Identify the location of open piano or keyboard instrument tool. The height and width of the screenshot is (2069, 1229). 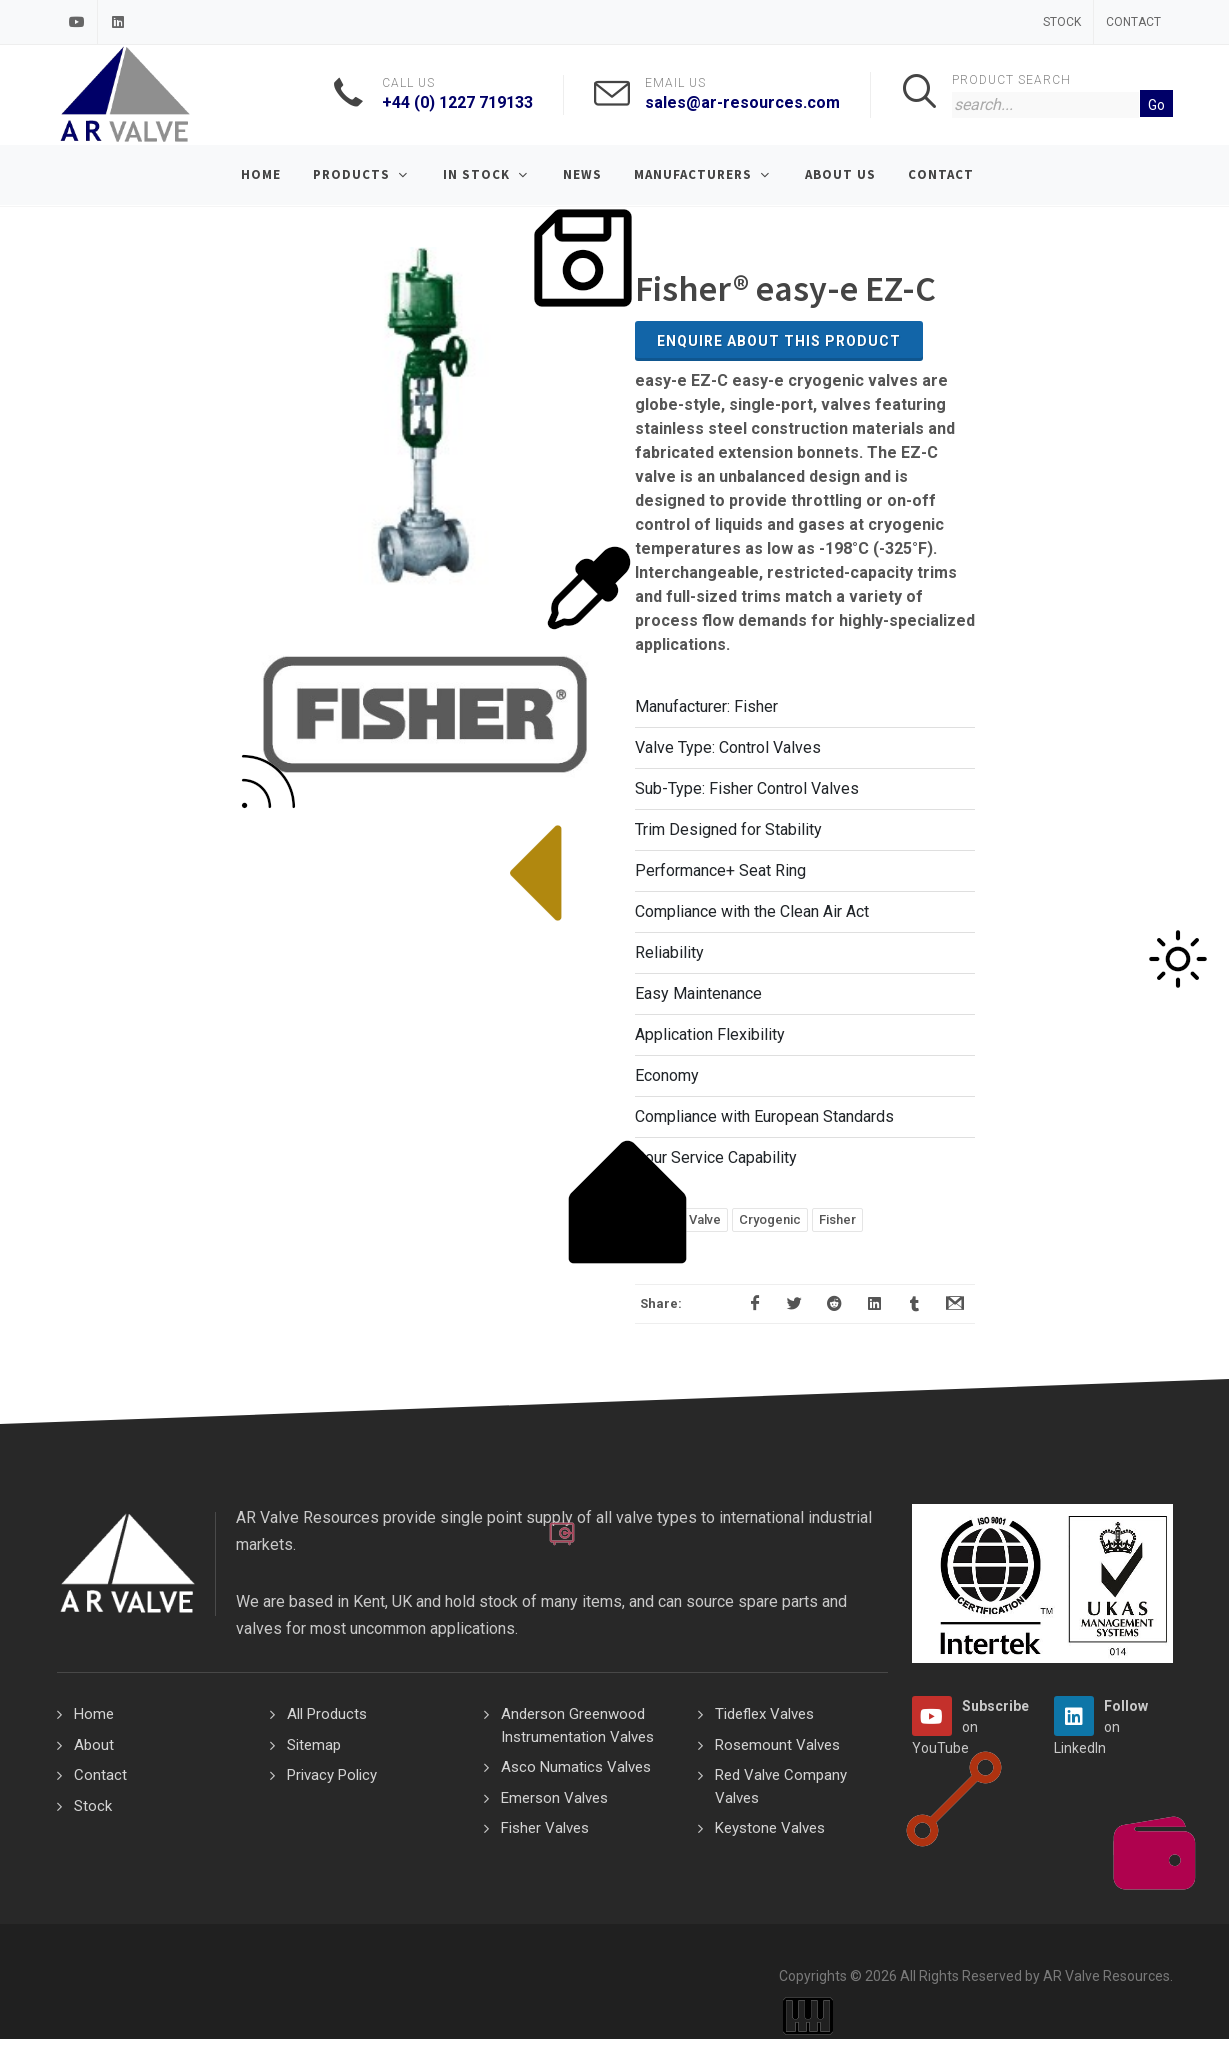
(808, 2016).